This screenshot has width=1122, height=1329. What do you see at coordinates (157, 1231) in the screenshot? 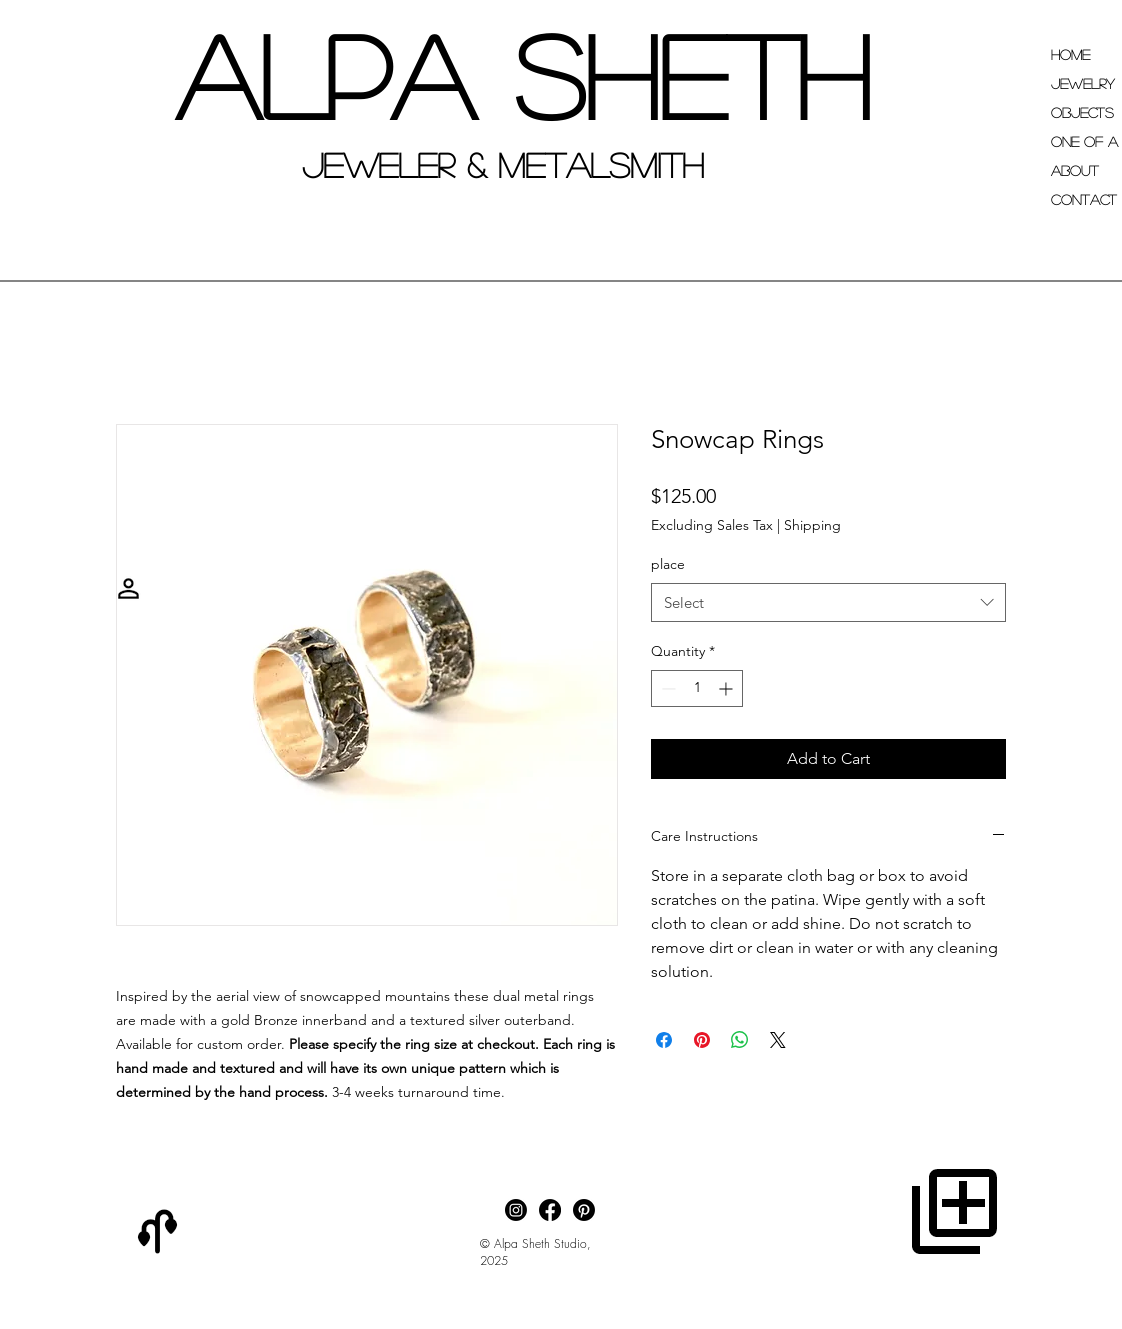
I see `indicates a plant needs watering` at bounding box center [157, 1231].